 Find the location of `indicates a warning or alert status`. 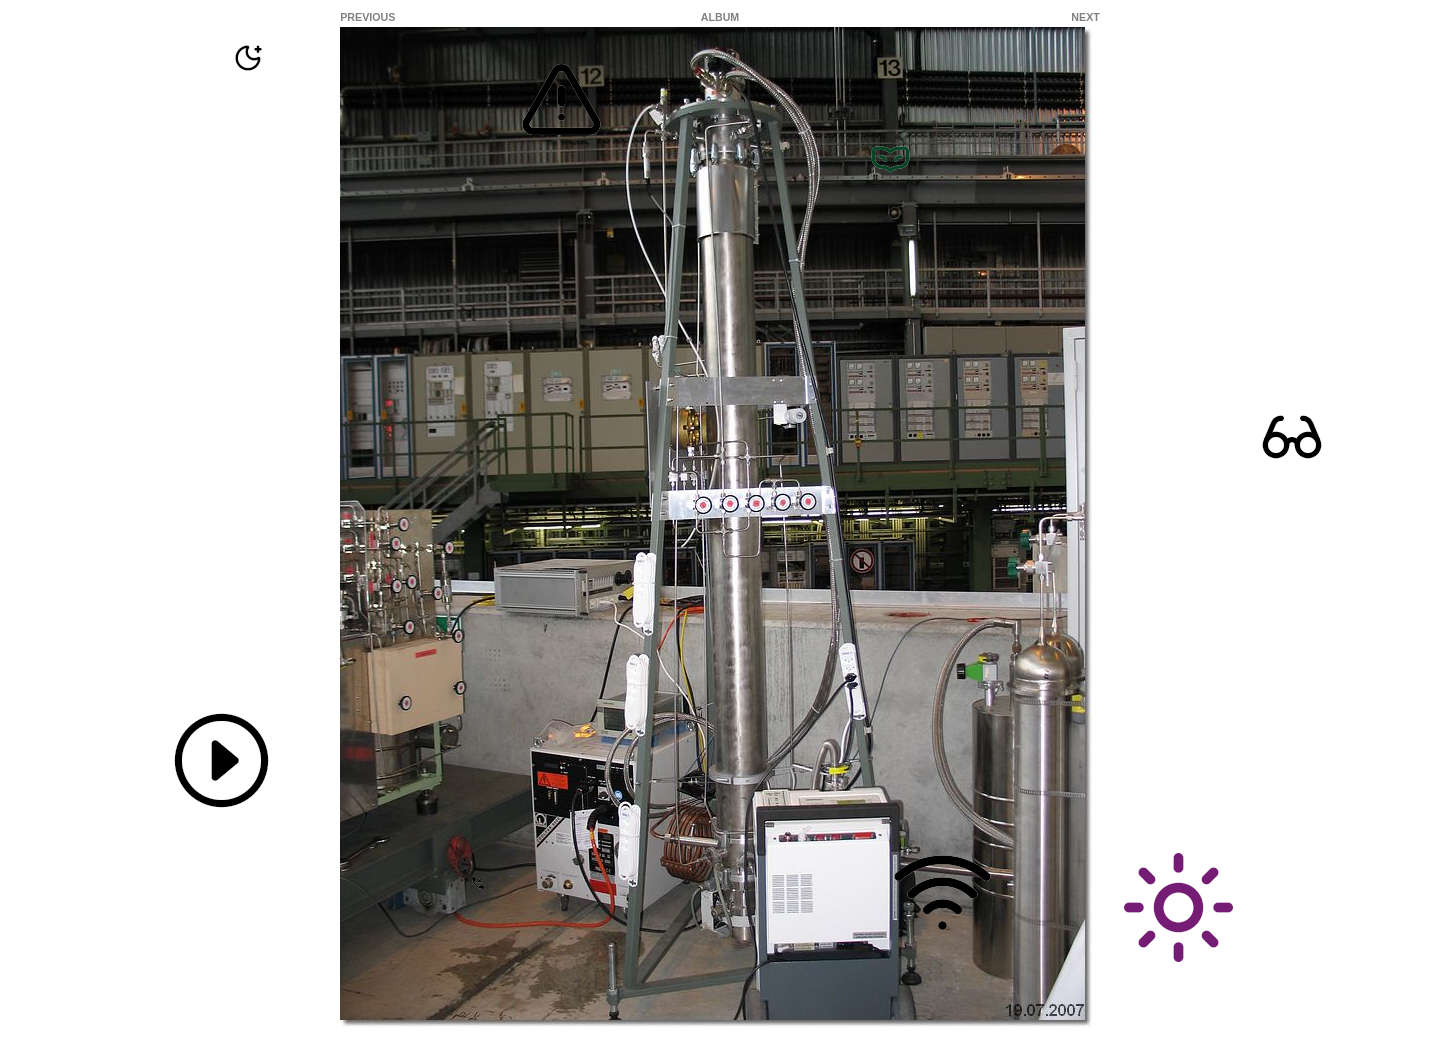

indicates a warning or alert status is located at coordinates (561, 99).